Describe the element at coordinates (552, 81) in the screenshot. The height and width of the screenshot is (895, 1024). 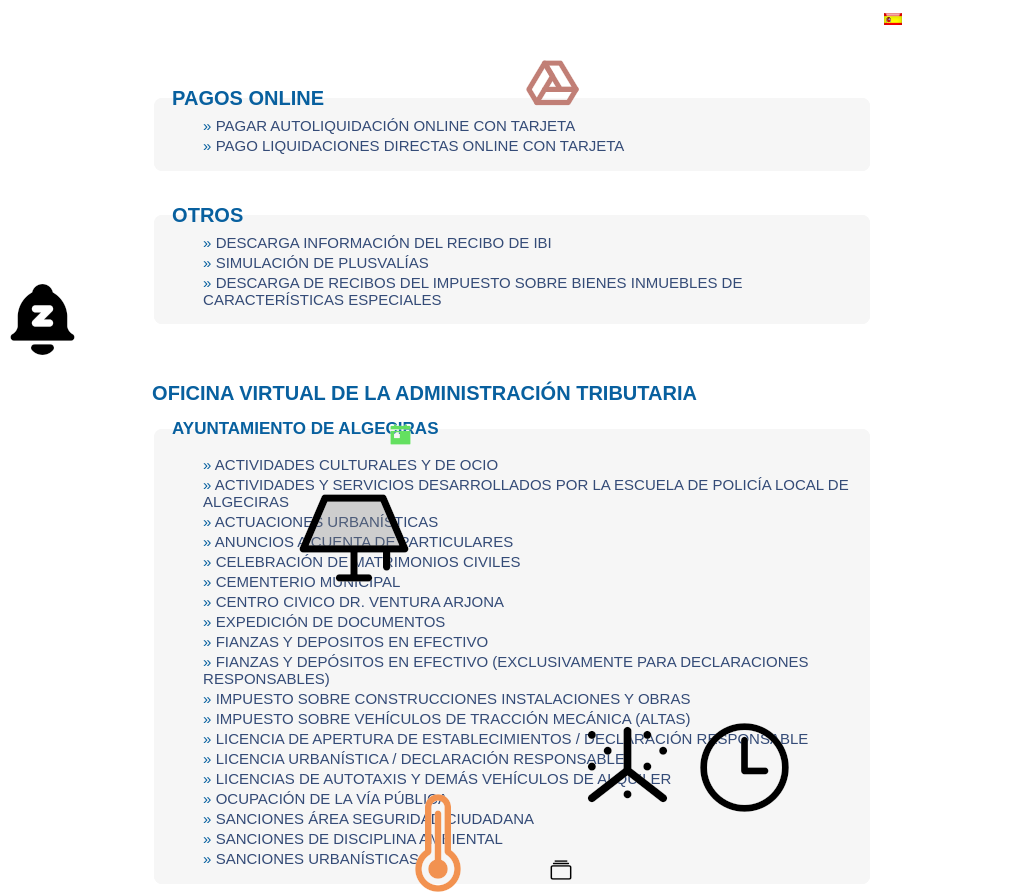
I see `open Google Drive` at that location.